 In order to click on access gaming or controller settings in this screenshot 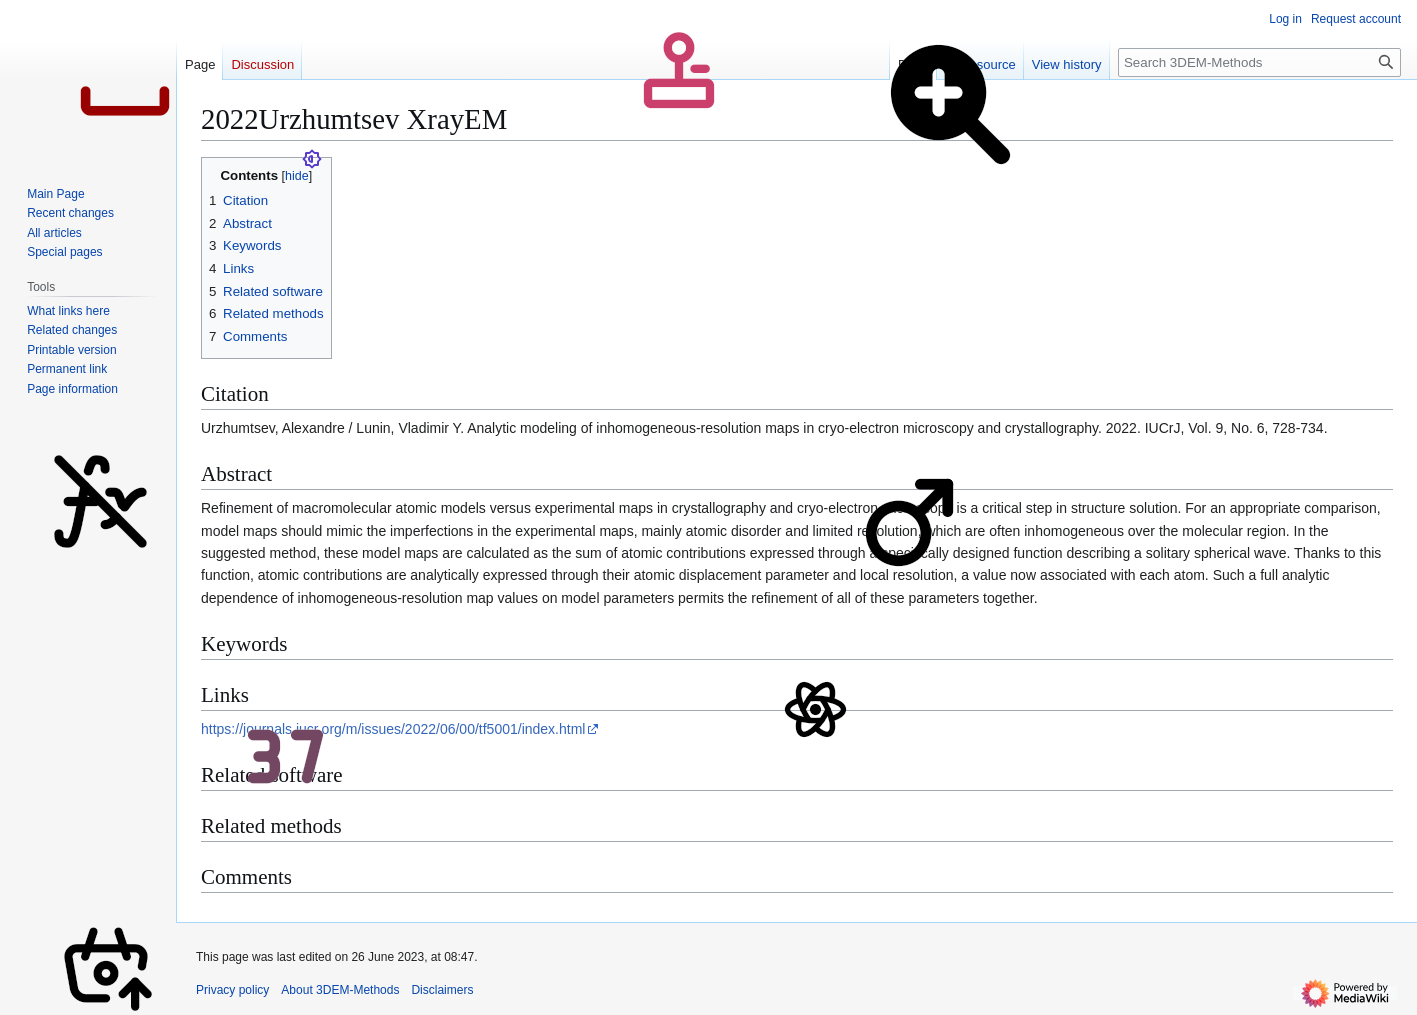, I will do `click(679, 73)`.